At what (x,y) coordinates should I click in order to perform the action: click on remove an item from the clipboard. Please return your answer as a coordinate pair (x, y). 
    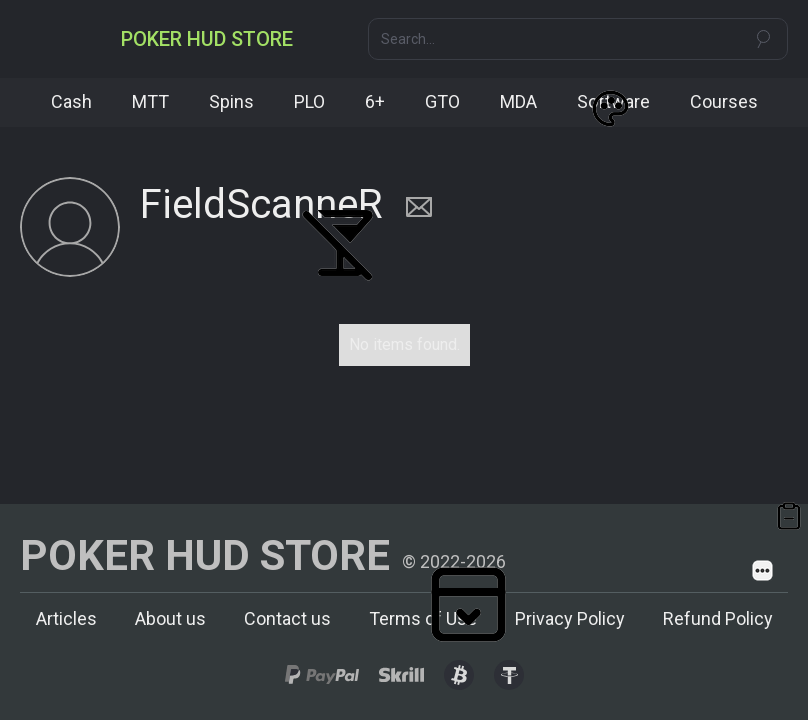
    Looking at the image, I should click on (789, 516).